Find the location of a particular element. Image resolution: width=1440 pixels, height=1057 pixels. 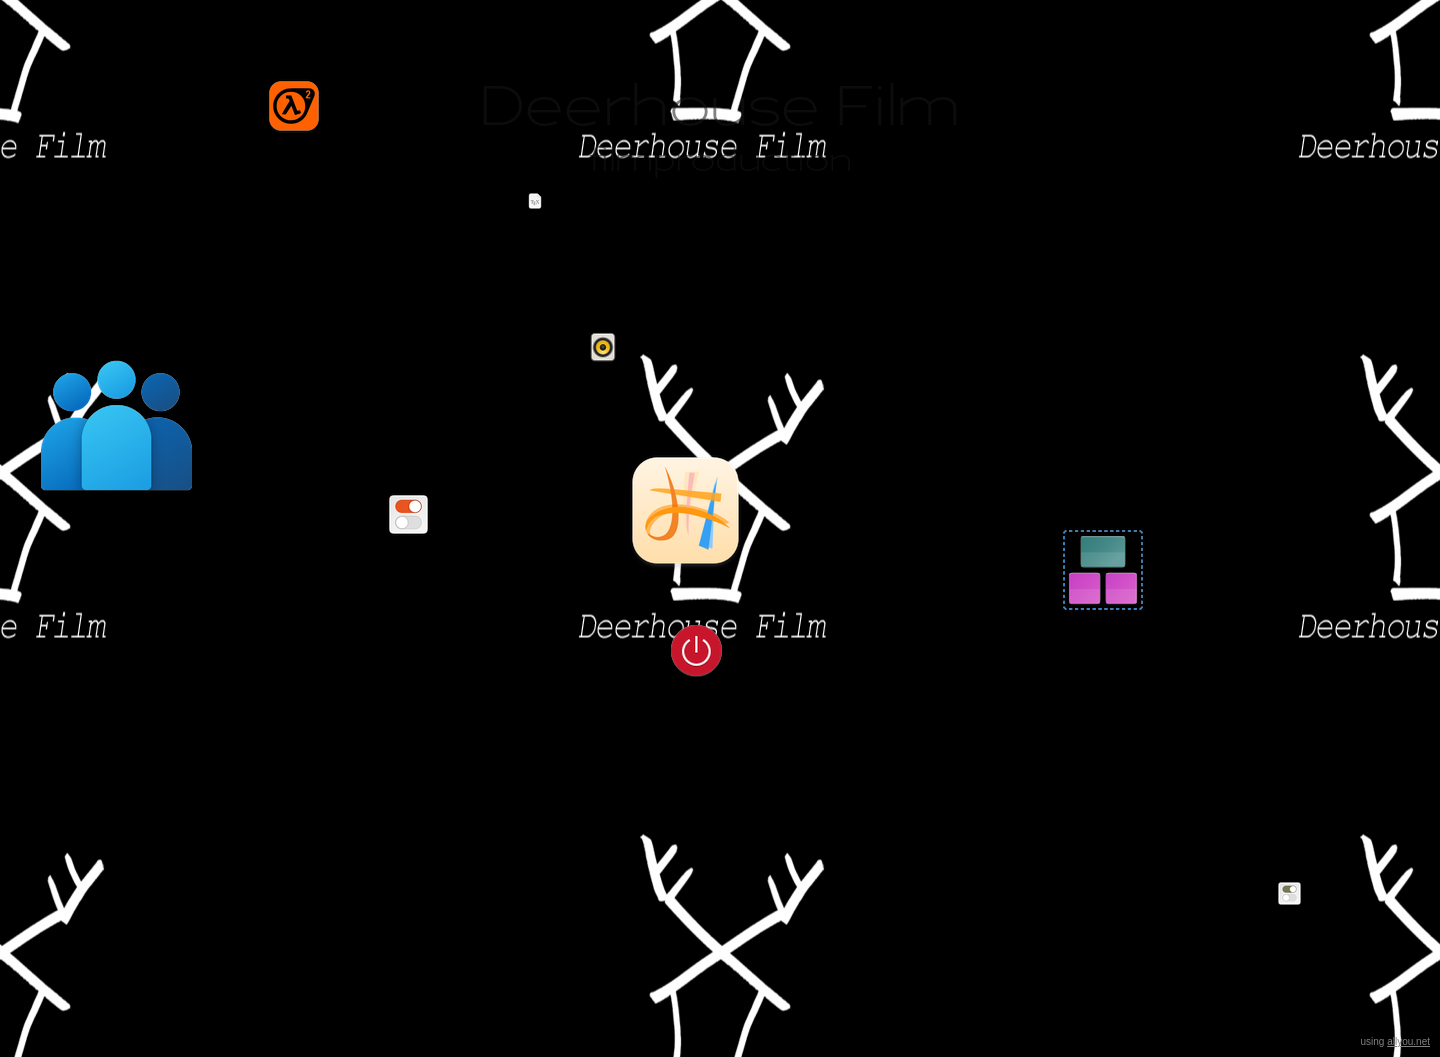

launch half-life 2 game is located at coordinates (294, 106).